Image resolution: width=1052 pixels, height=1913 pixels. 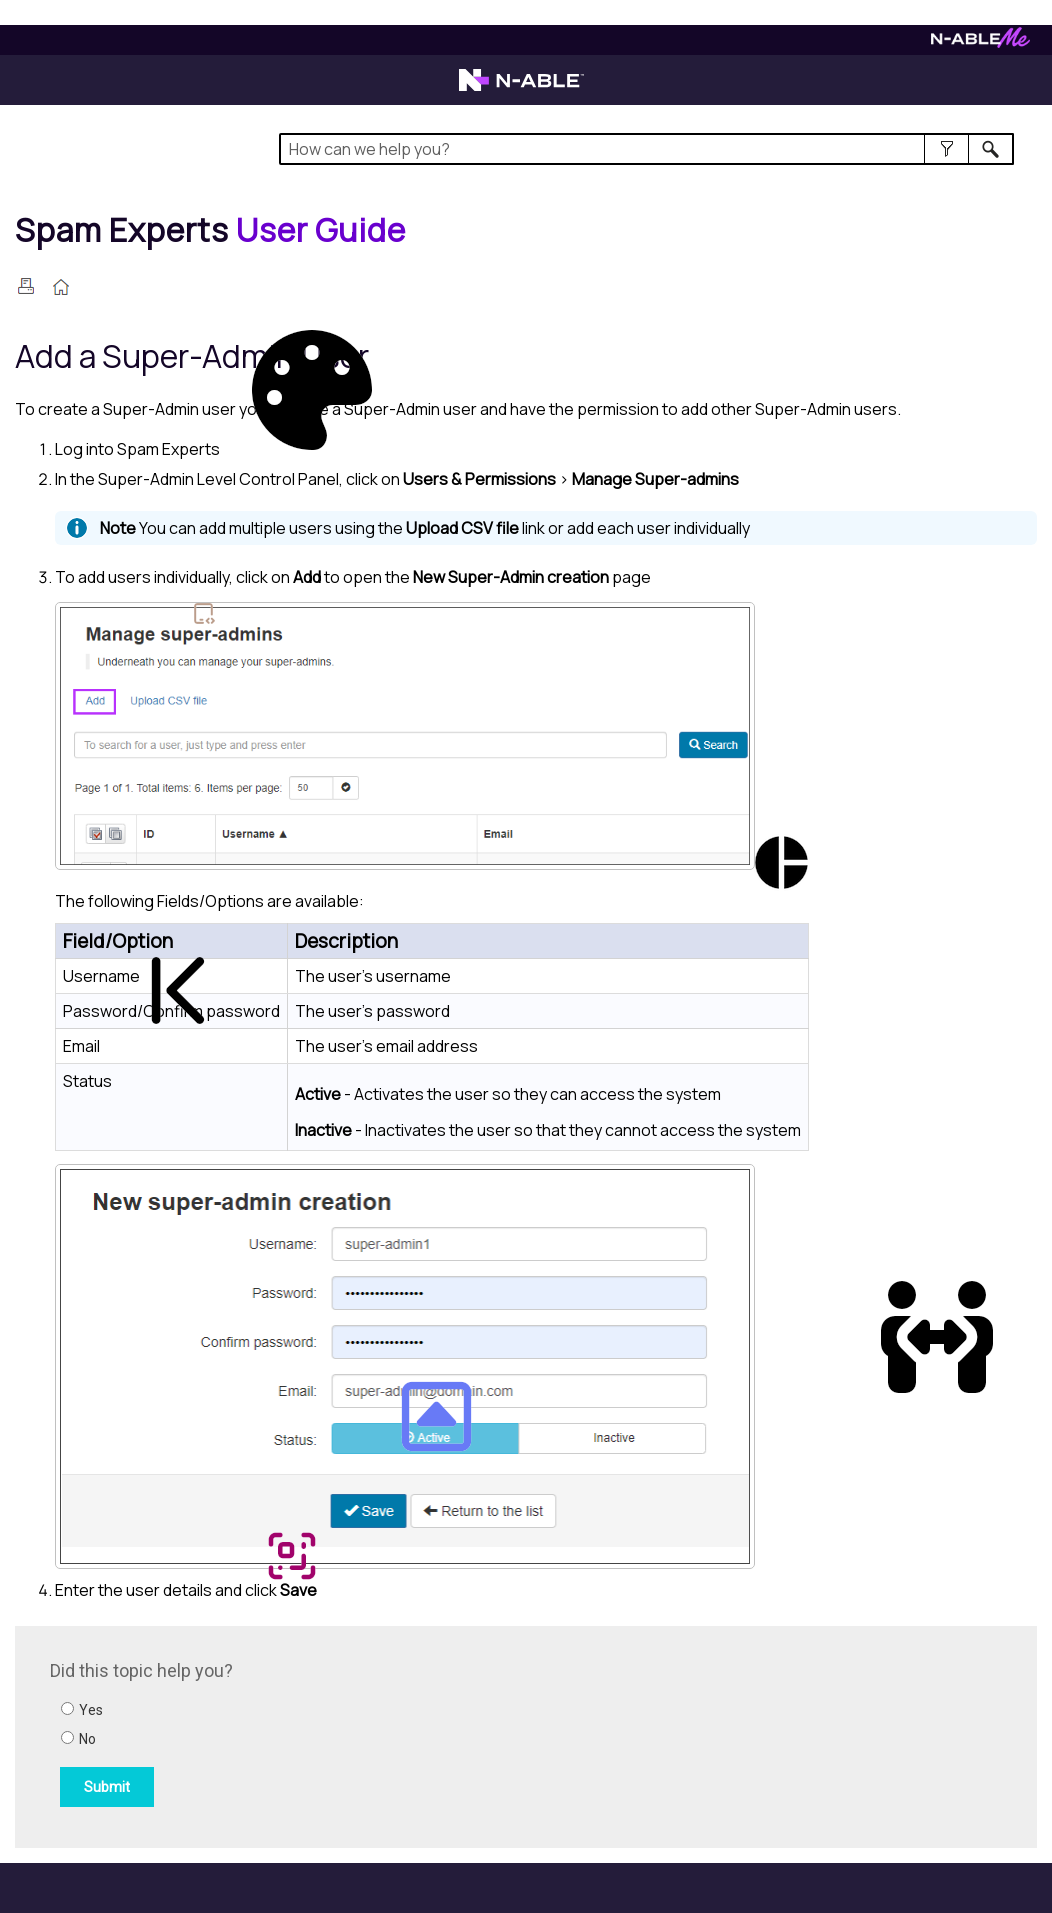 I want to click on expand or collapse a section upward, so click(x=436, y=1416).